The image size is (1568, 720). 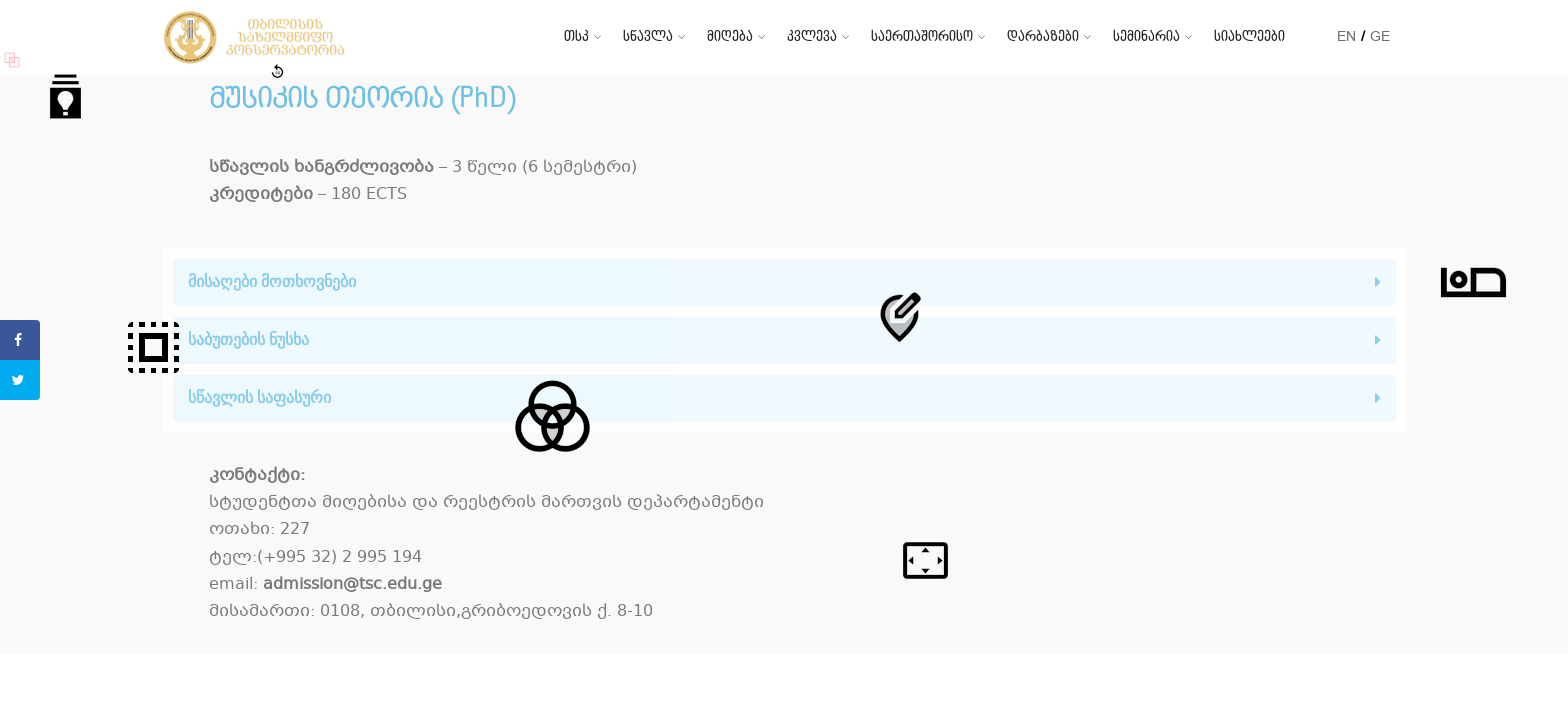 I want to click on adjust display overscan settings, so click(x=925, y=560).